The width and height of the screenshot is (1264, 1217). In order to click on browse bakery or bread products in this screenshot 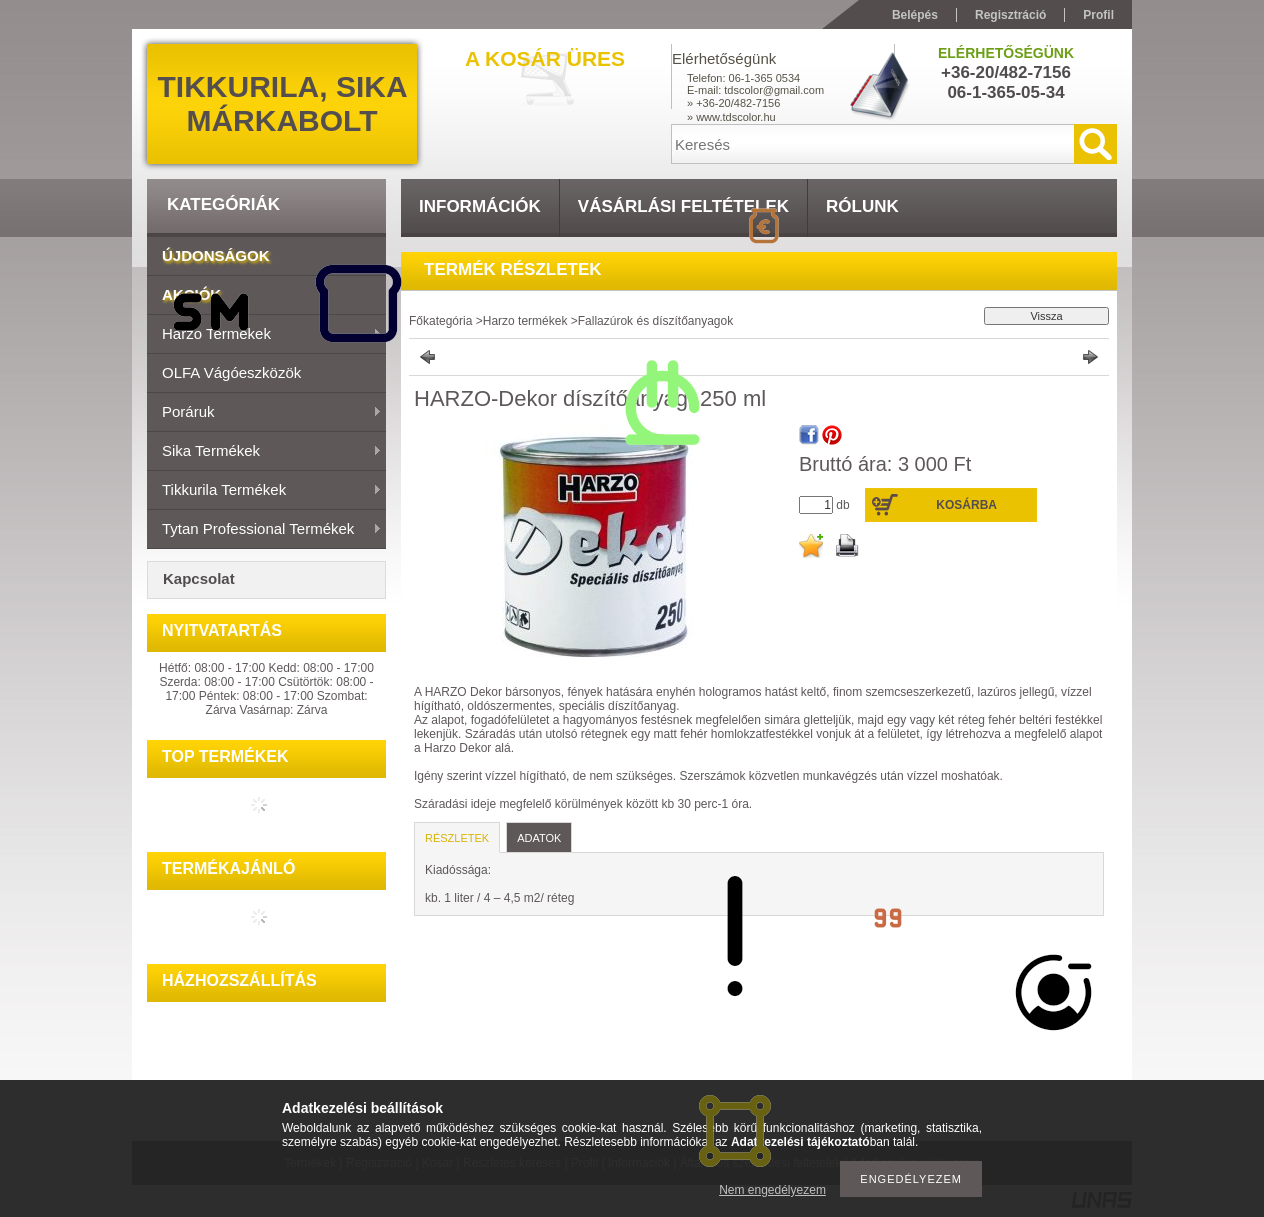, I will do `click(358, 303)`.